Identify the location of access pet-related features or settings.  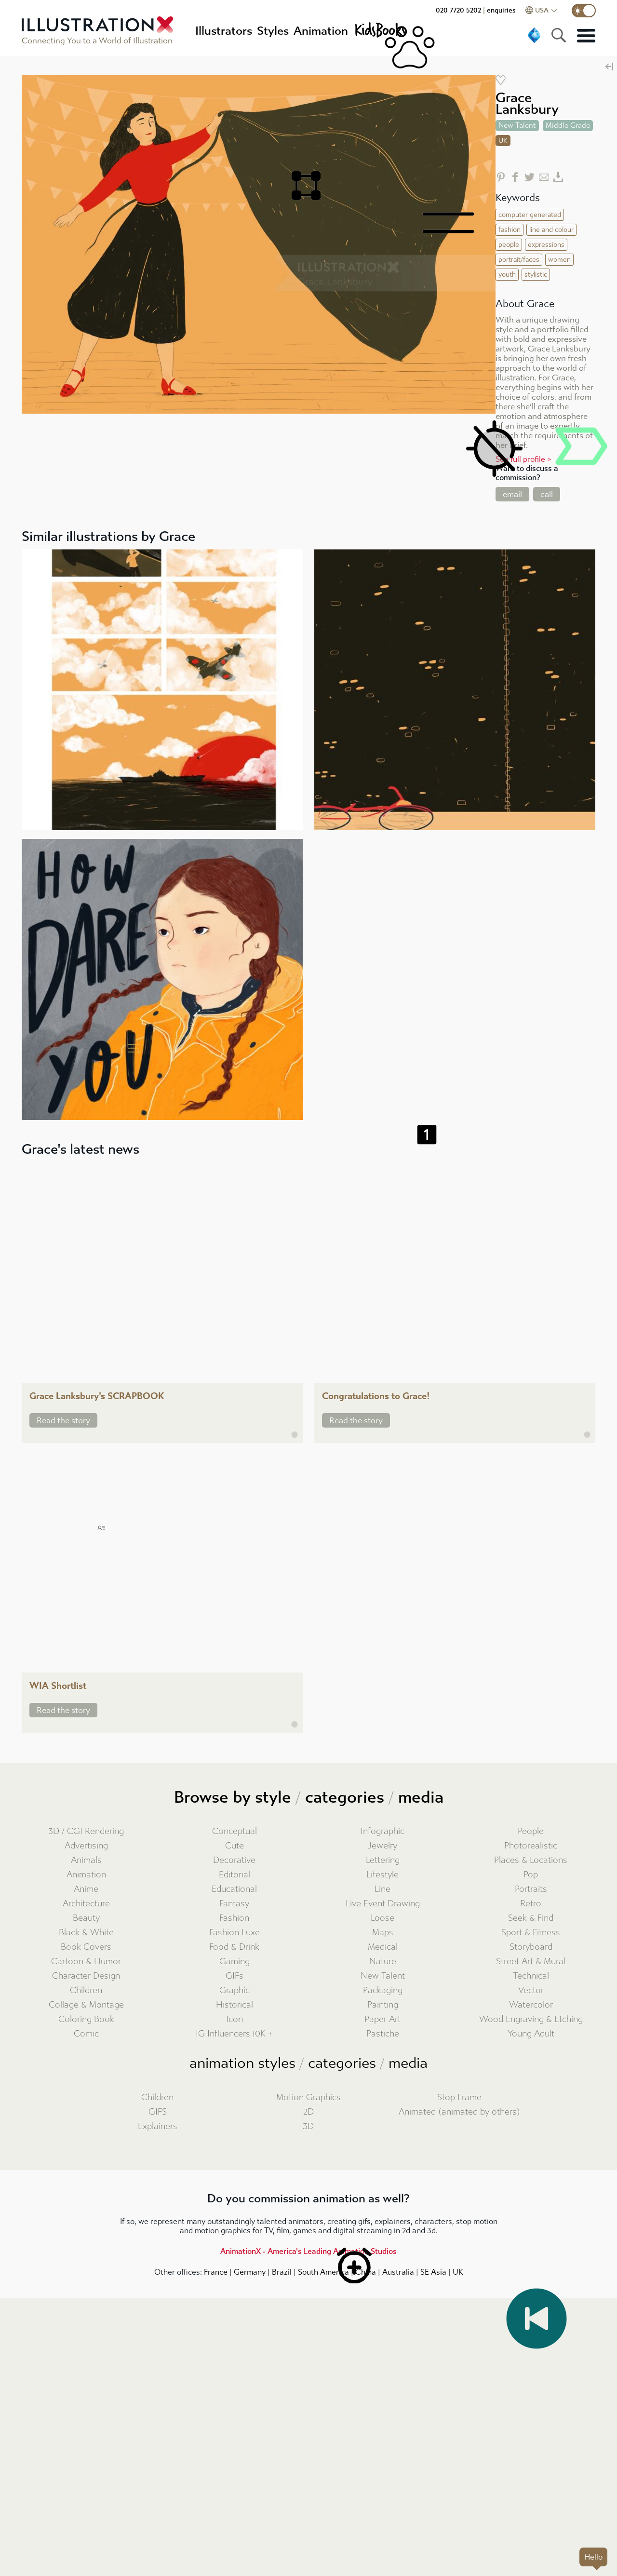
(410, 47).